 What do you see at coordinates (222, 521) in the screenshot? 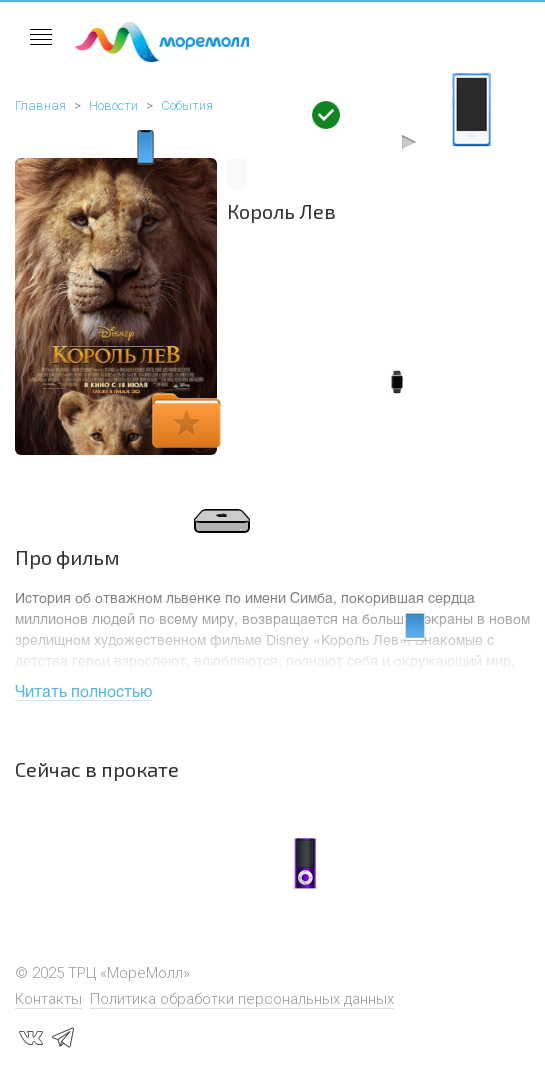
I see `mac mini device in finder sidebar` at bounding box center [222, 521].